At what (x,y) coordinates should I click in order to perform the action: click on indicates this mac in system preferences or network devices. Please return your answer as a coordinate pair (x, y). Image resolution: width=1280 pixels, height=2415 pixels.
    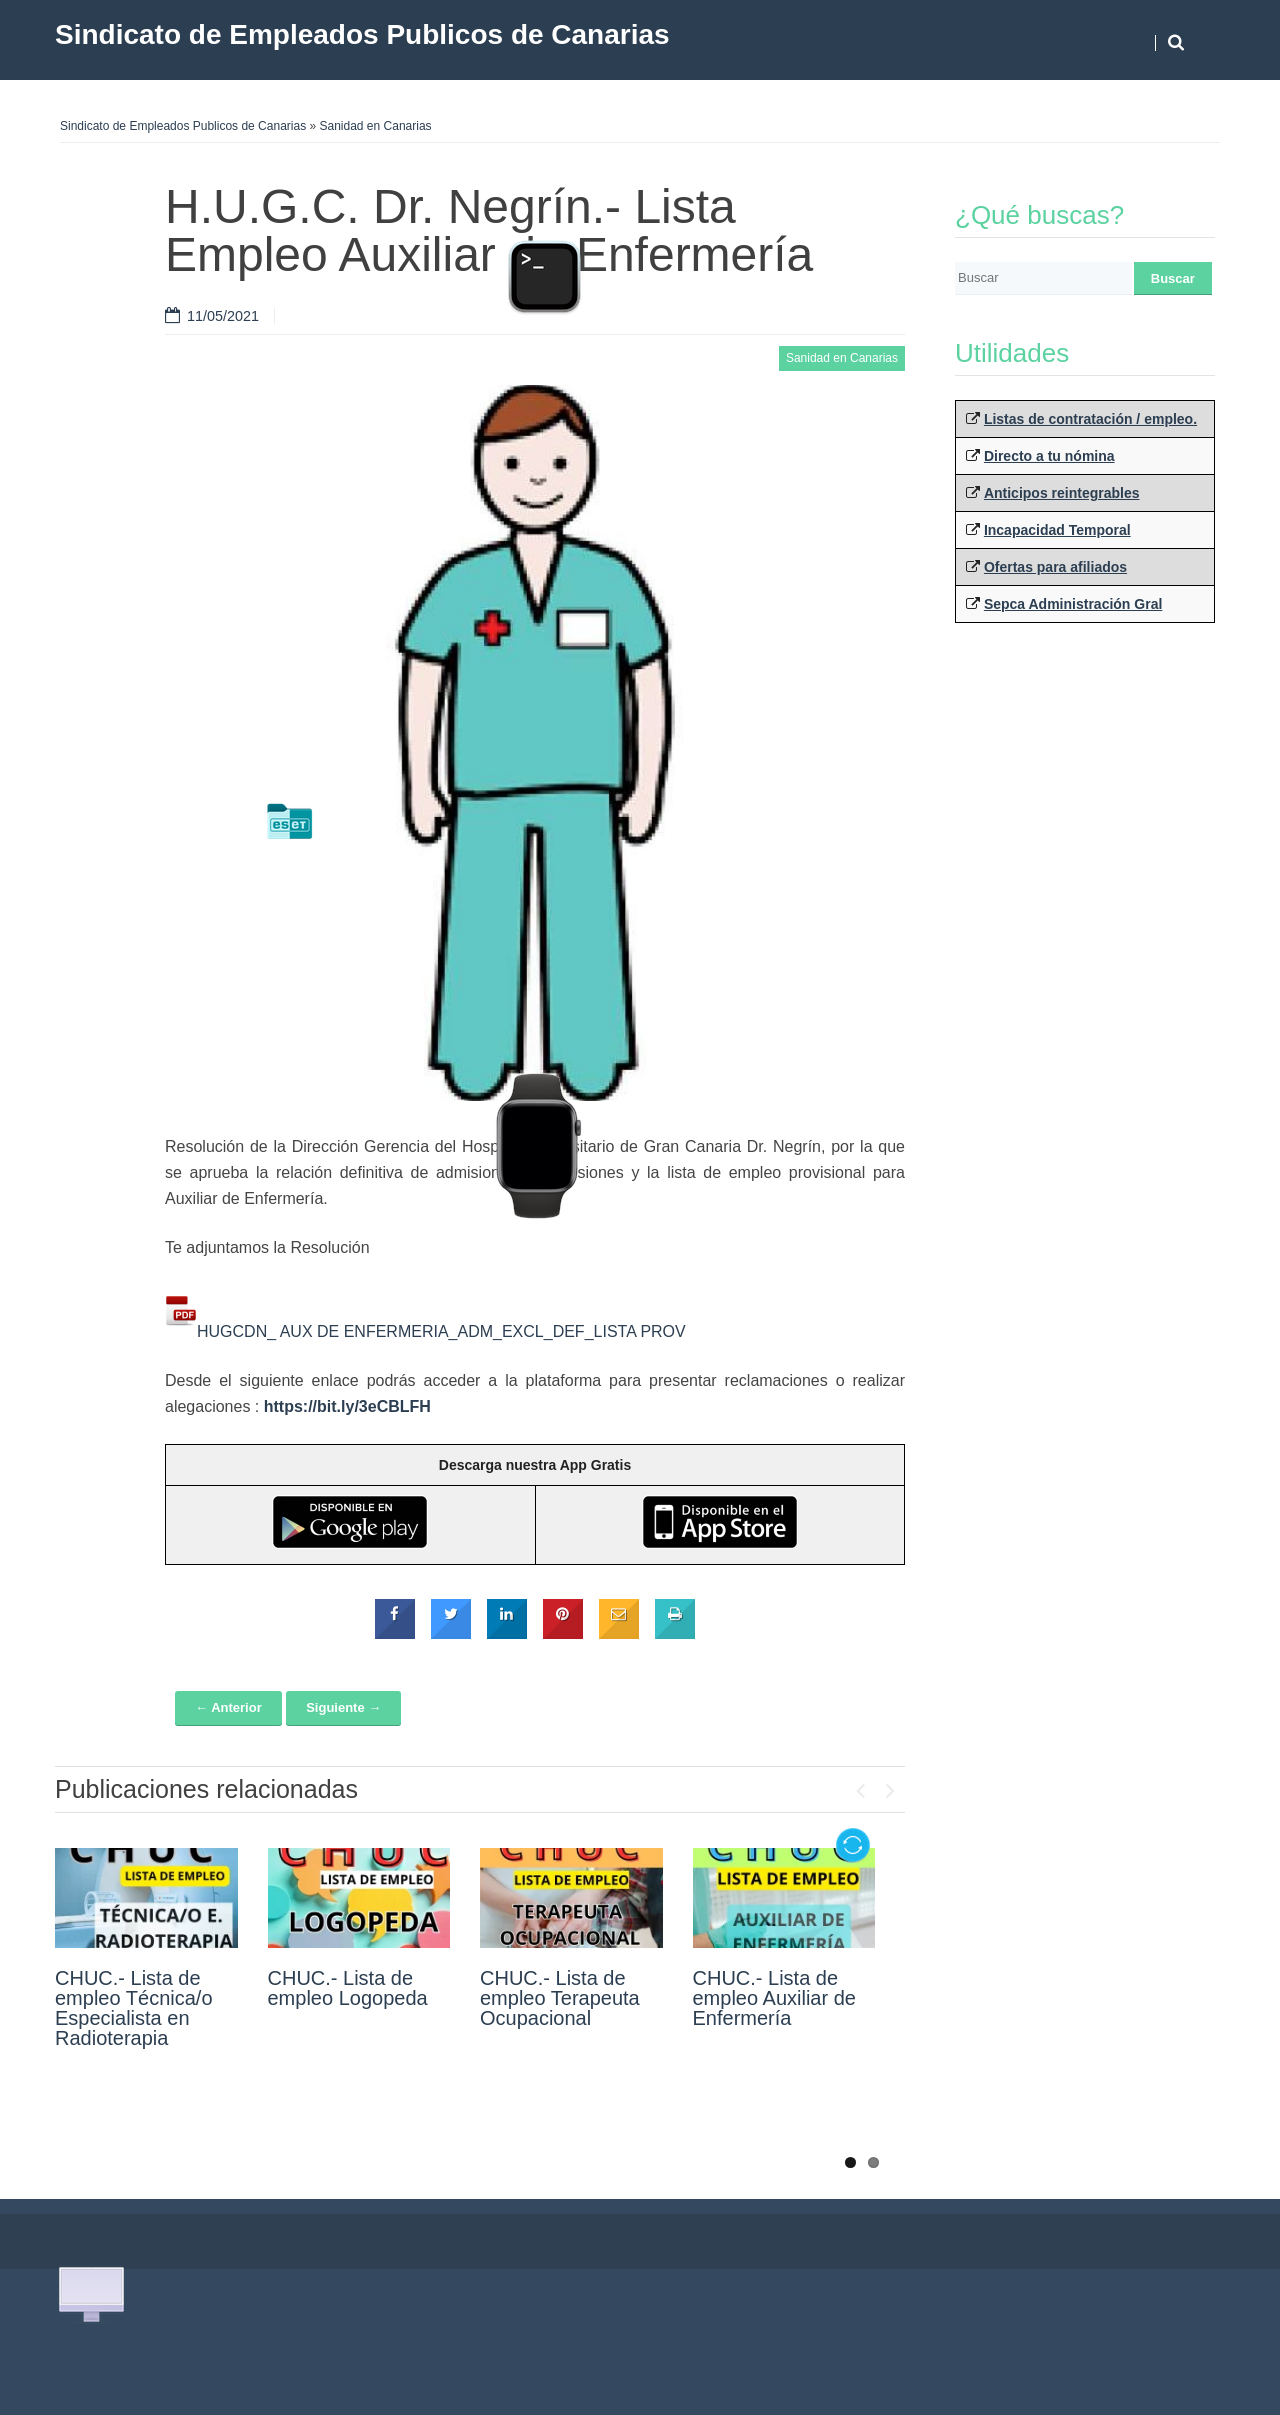
    Looking at the image, I should click on (91, 2293).